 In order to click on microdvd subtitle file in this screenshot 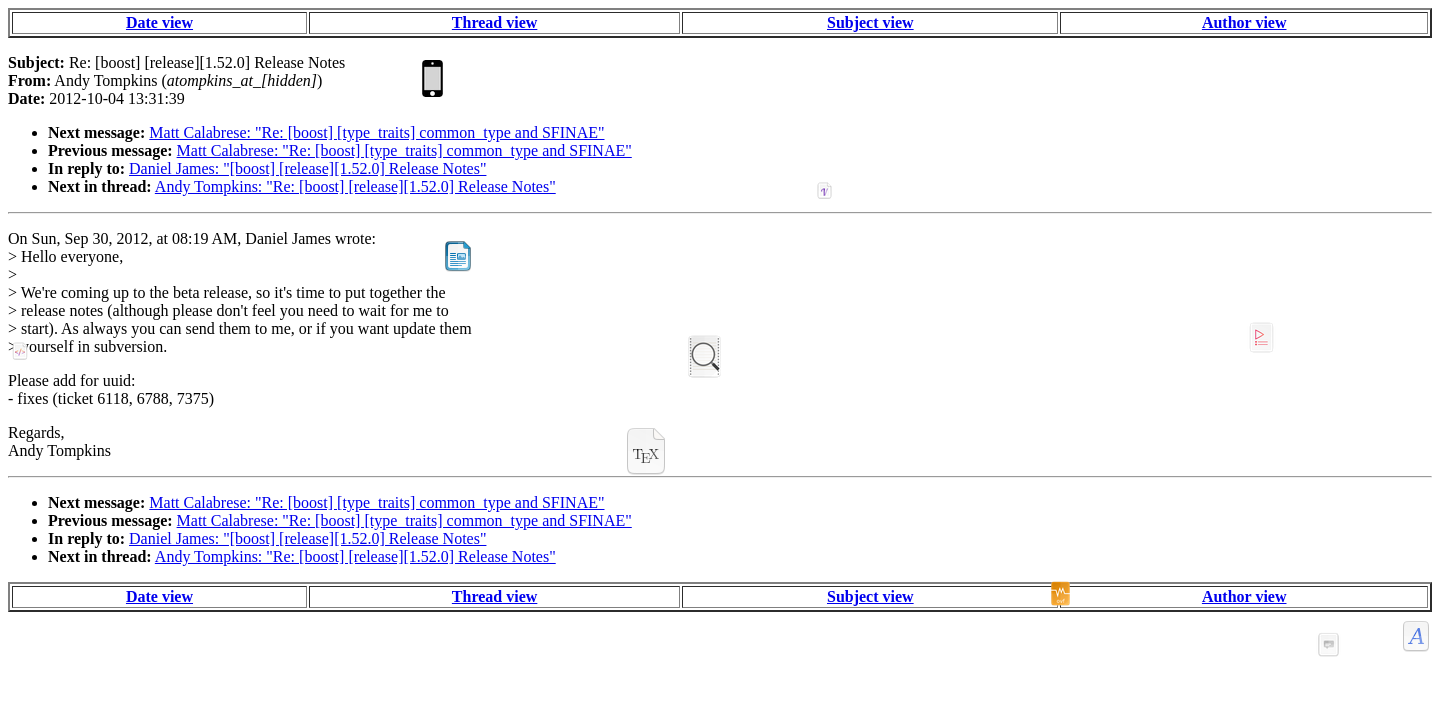, I will do `click(1328, 644)`.